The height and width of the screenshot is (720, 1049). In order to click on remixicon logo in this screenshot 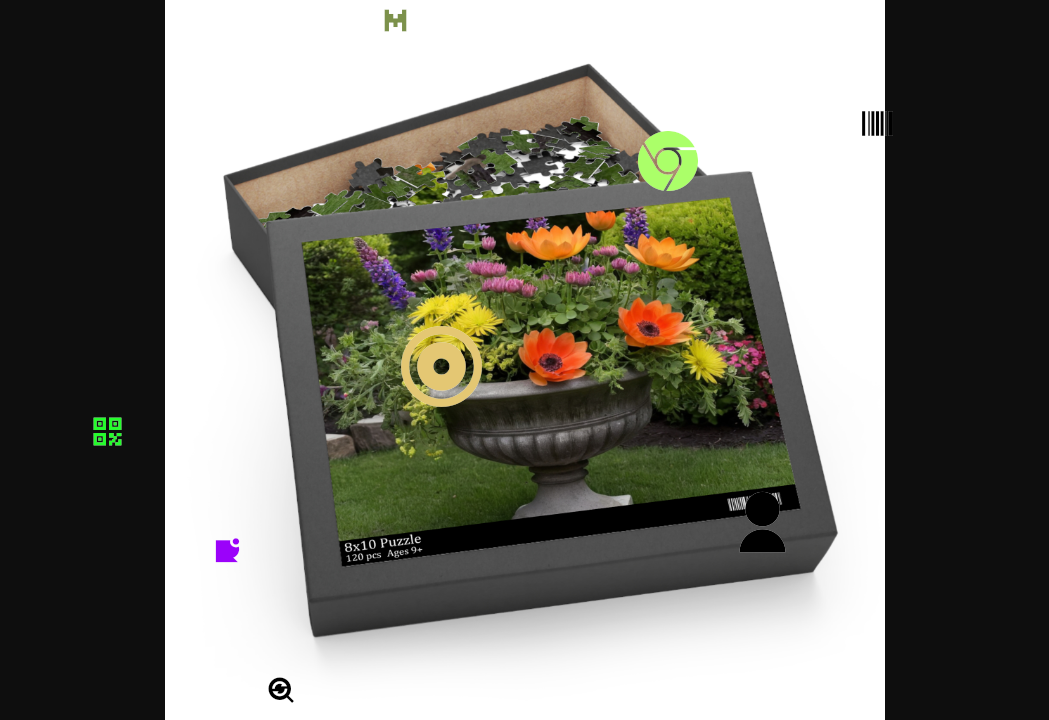, I will do `click(227, 550)`.